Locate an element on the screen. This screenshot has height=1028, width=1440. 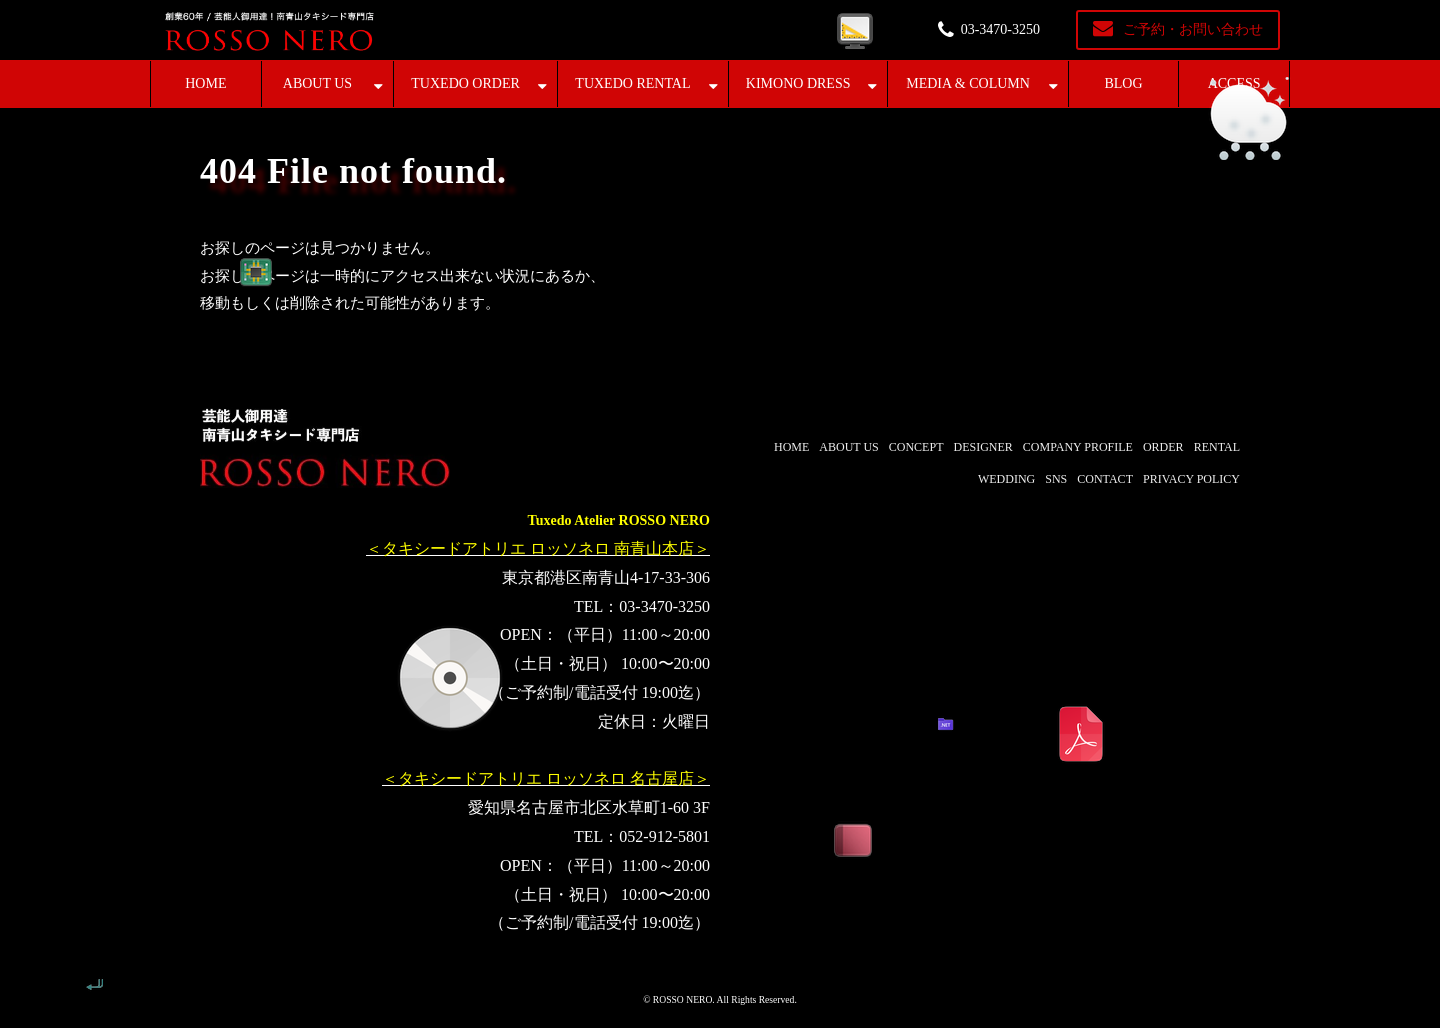
access the desktop folder is located at coordinates (853, 839).